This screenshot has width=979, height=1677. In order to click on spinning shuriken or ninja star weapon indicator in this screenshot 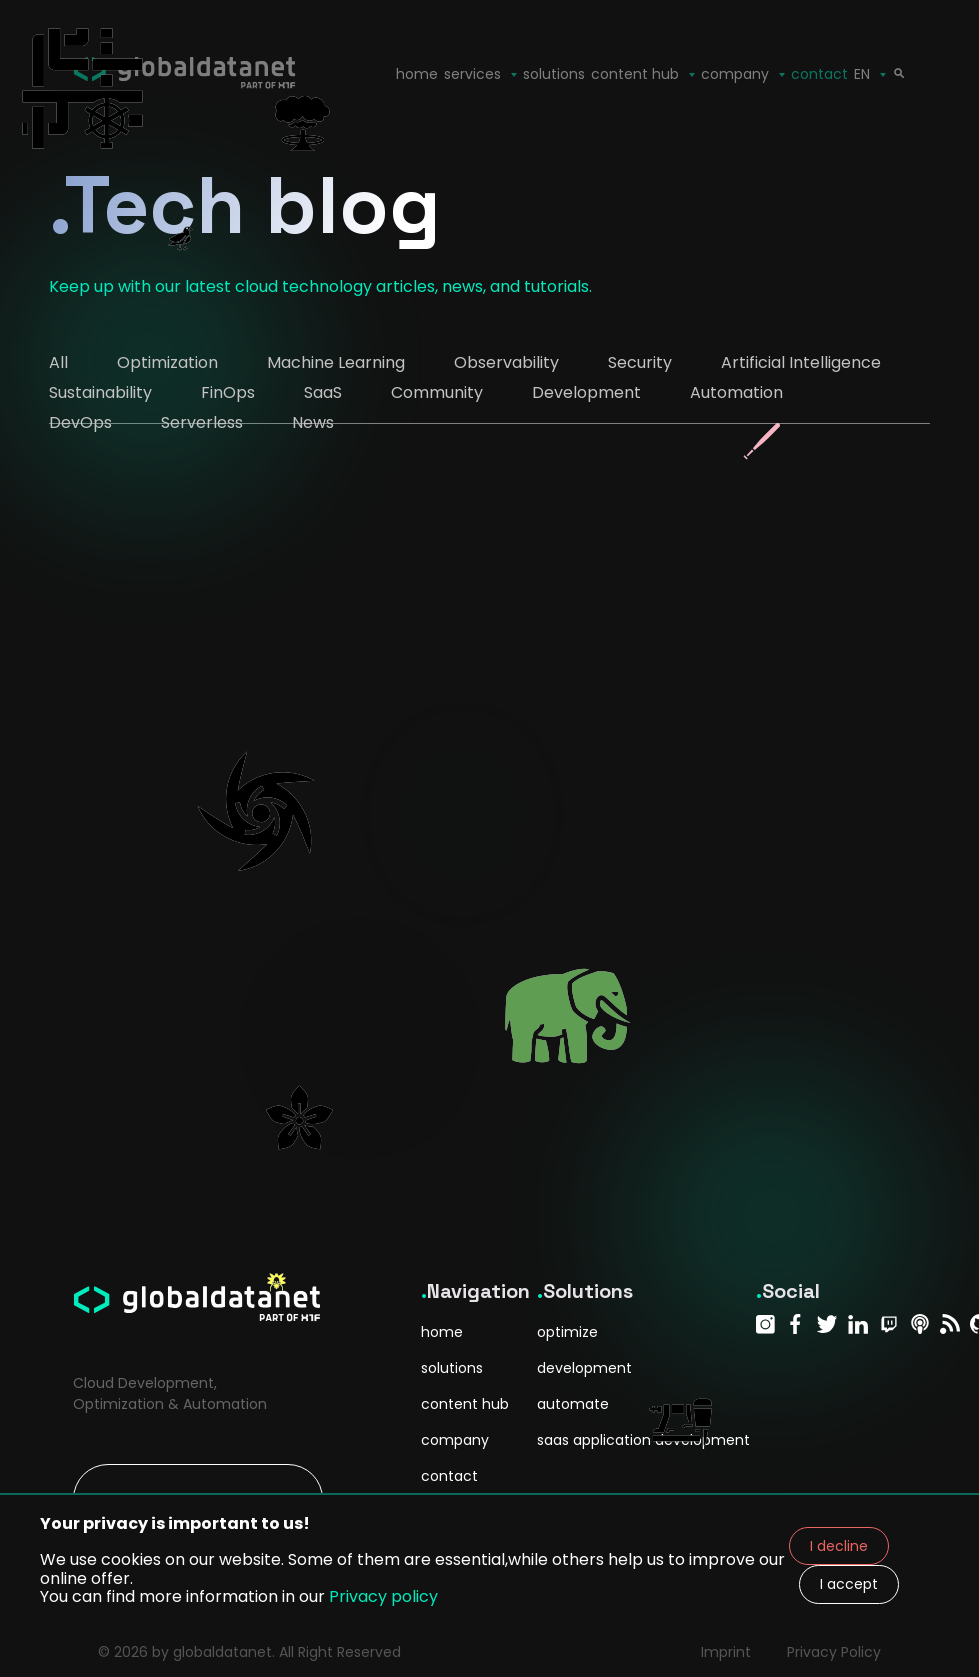, I will do `click(256, 811)`.